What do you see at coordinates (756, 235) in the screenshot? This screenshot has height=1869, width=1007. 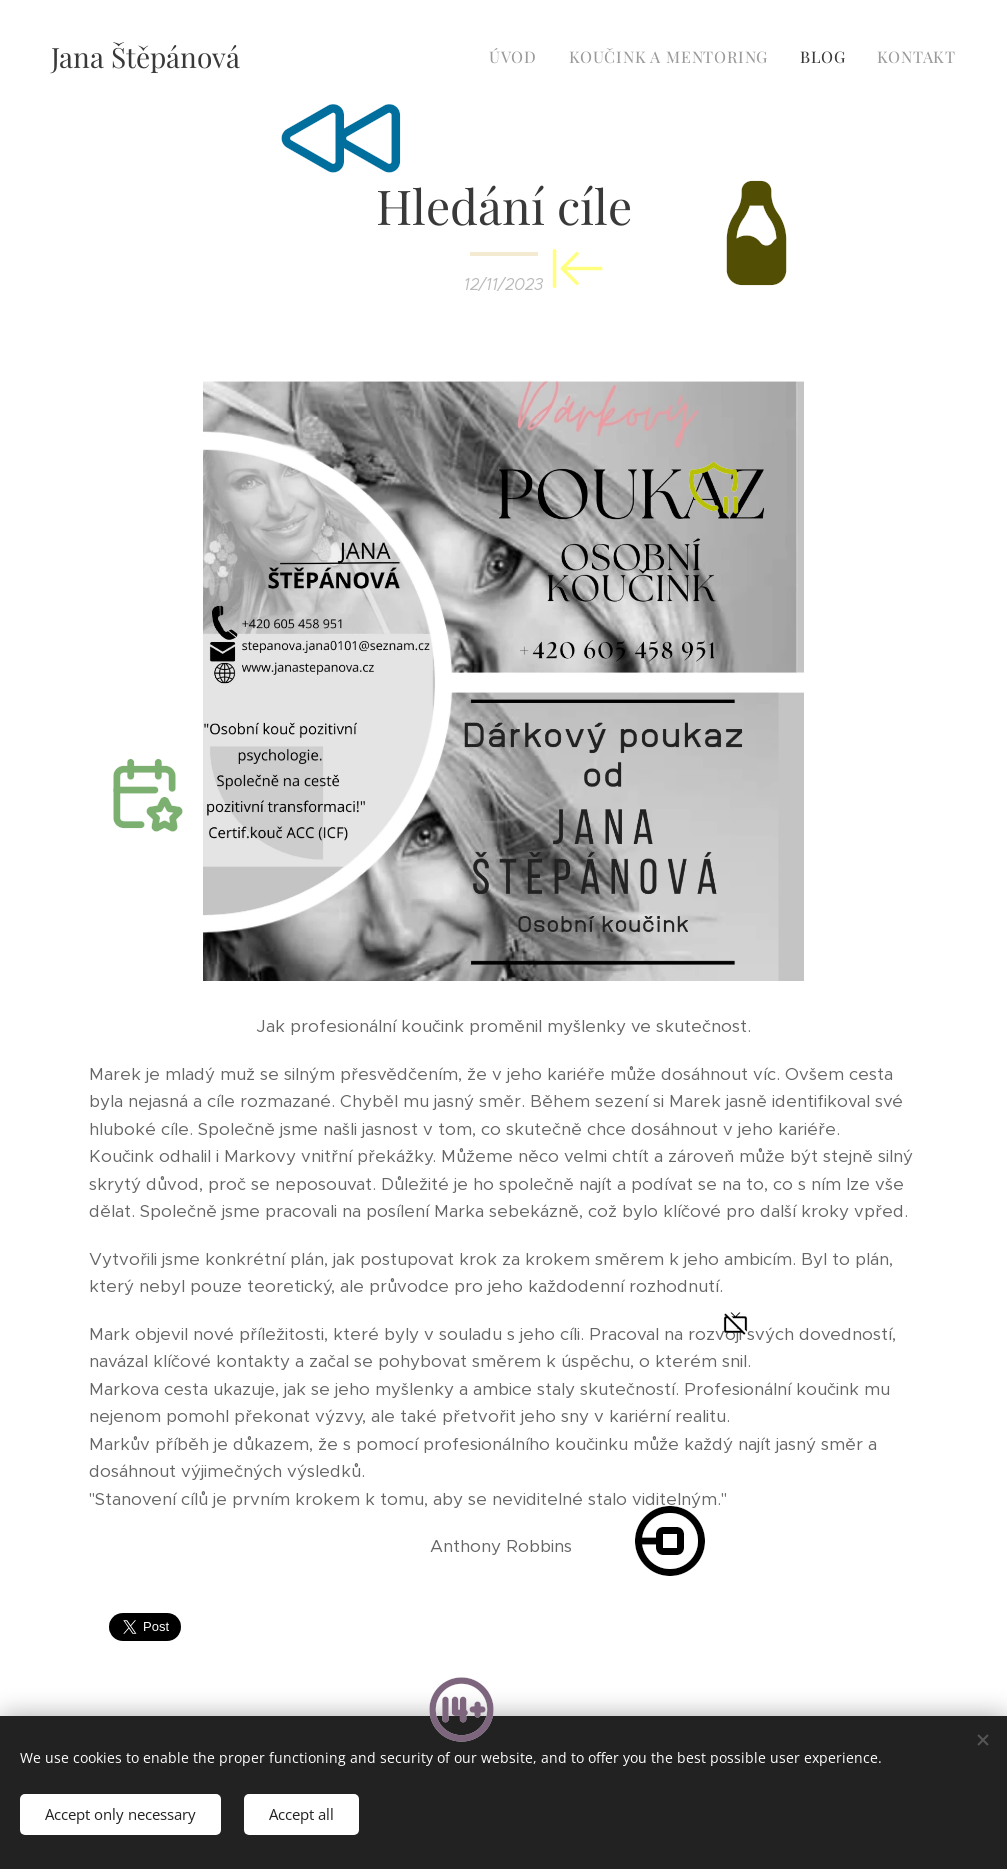 I see `view beverage or drink options` at bounding box center [756, 235].